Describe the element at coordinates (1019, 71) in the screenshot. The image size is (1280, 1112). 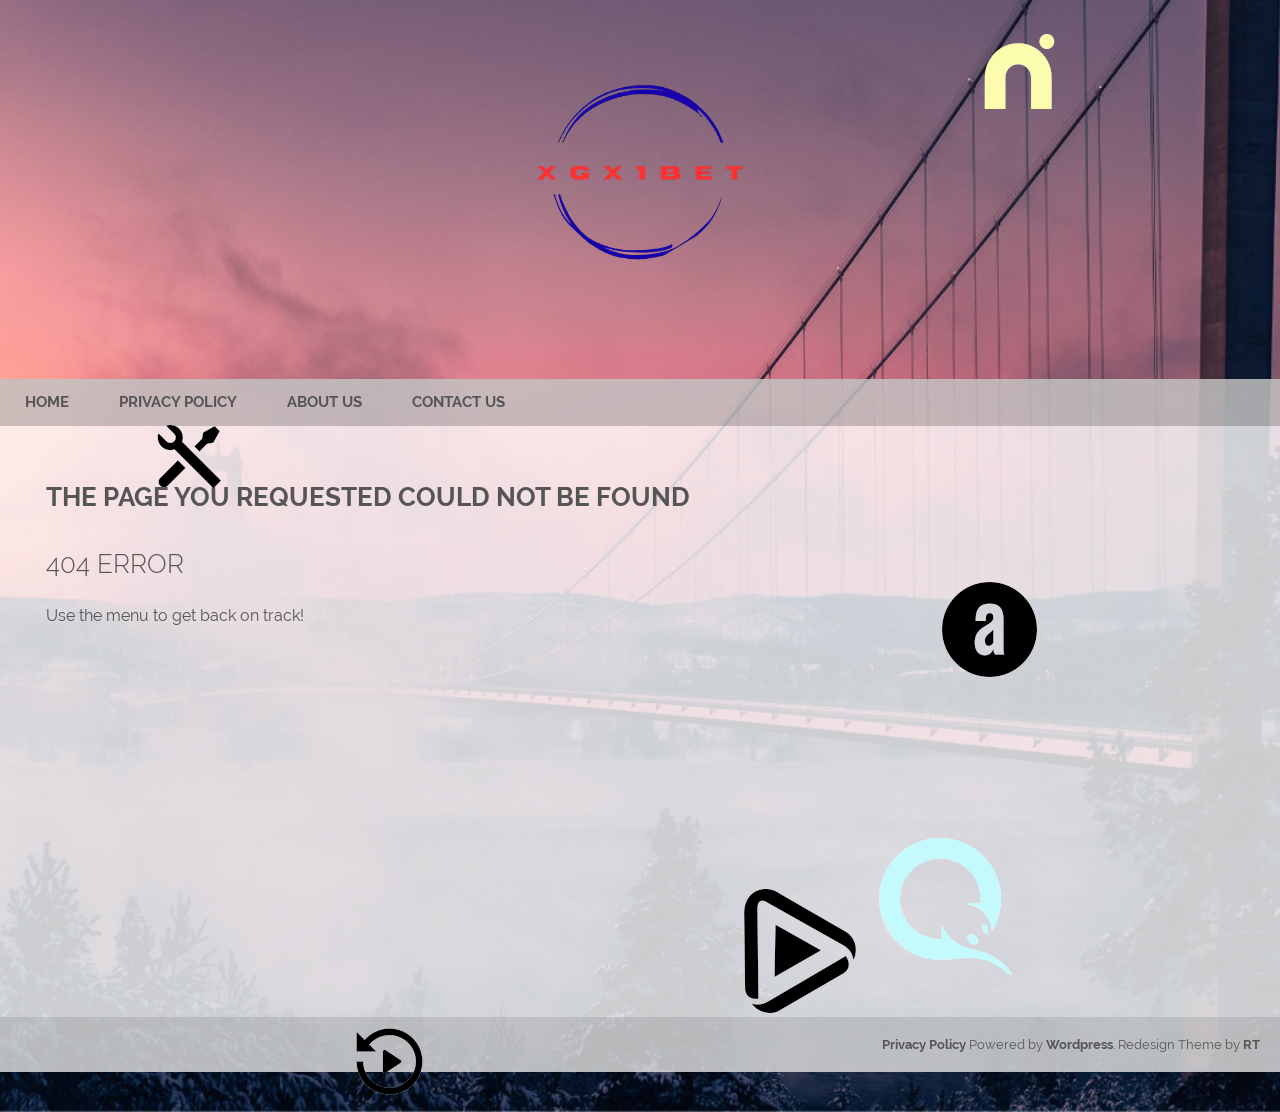
I see `namebase brand logo` at that location.